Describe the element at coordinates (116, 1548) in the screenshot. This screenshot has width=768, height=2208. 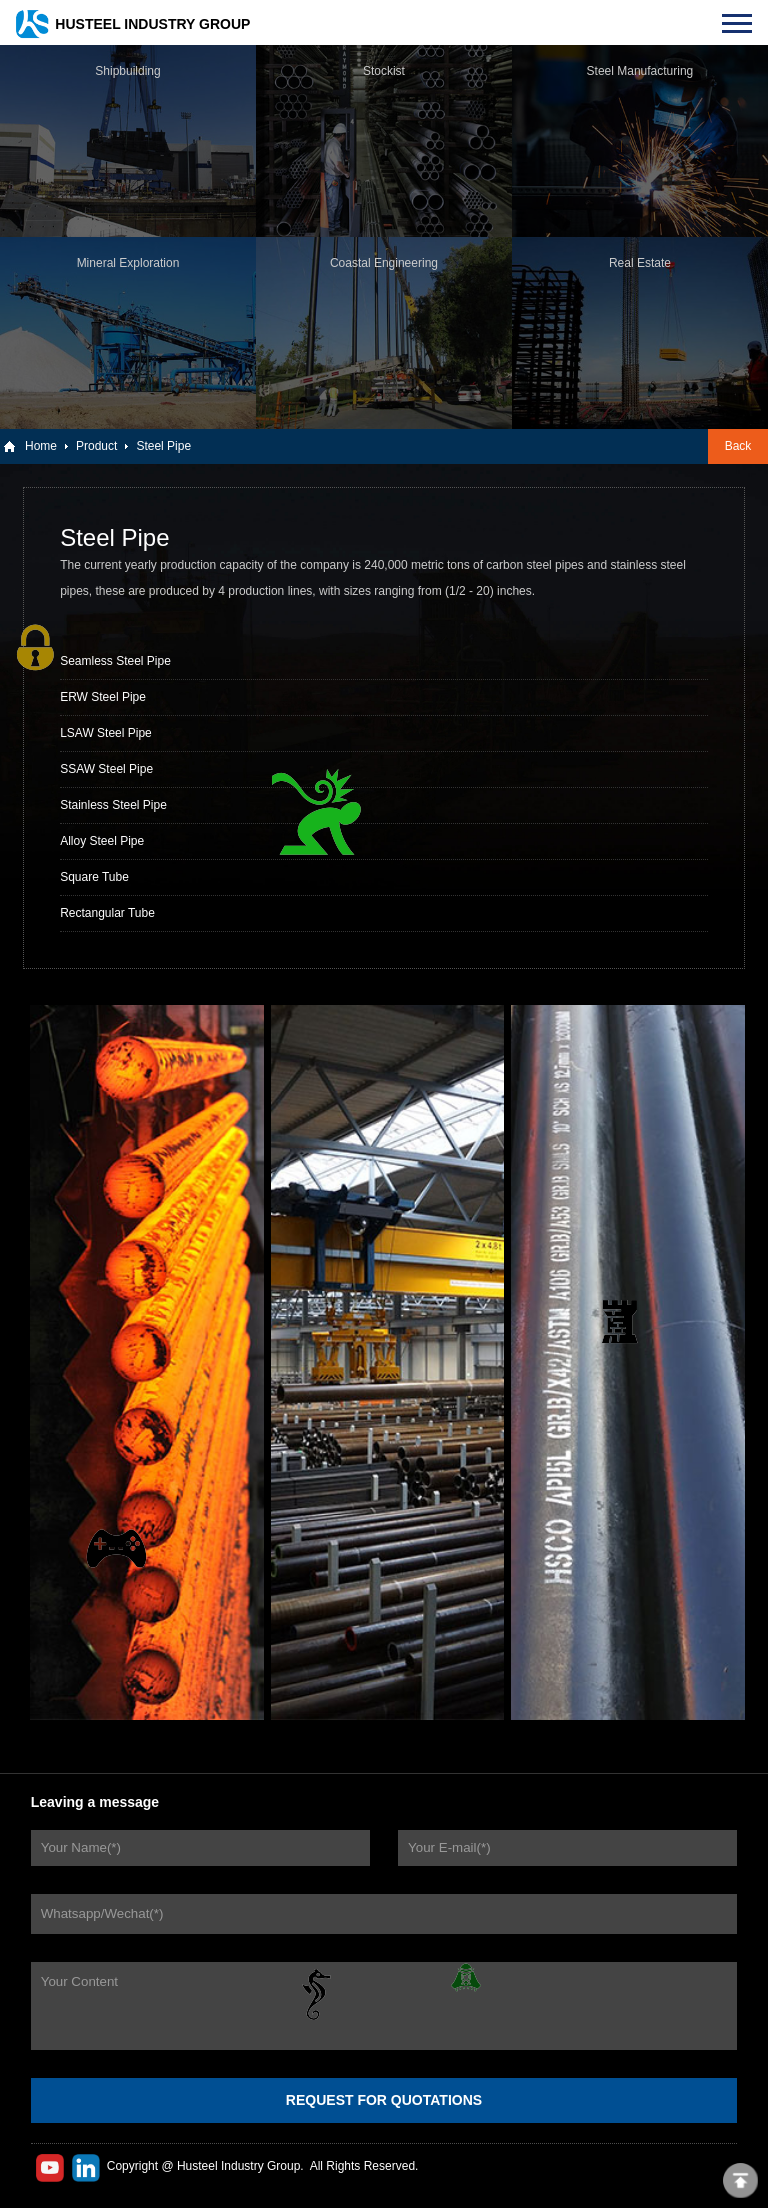
I see `open gaming or game center app` at that location.